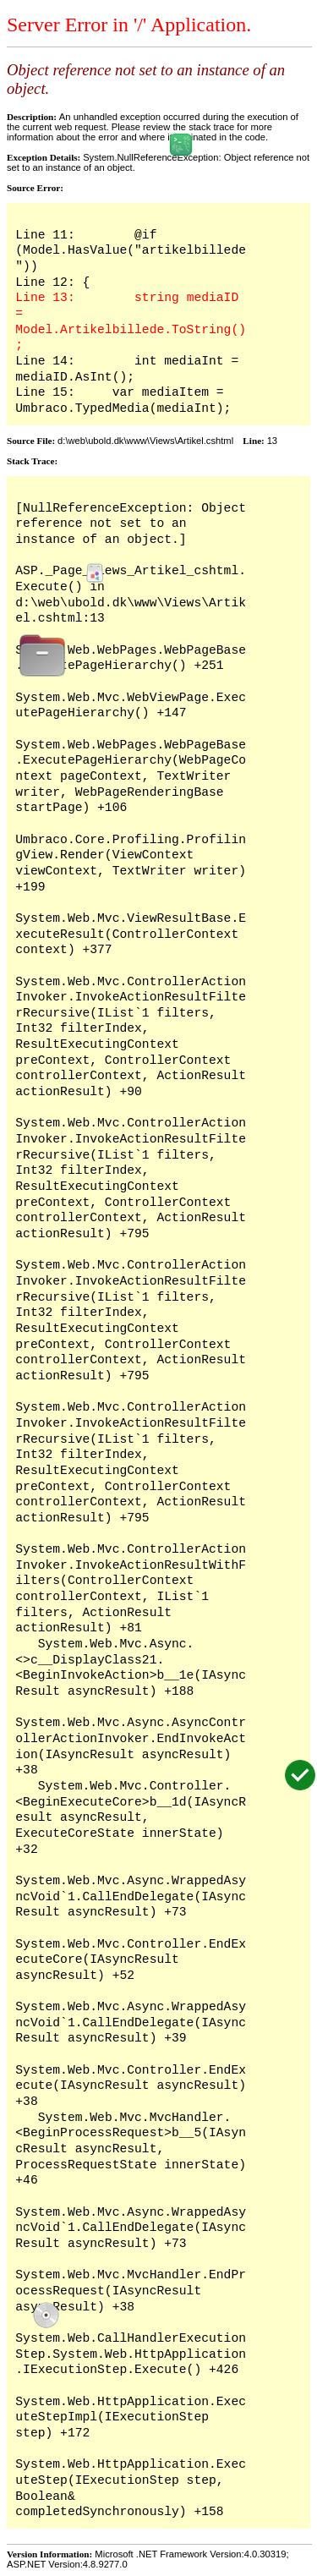 This screenshot has height=2576, width=317. Describe the element at coordinates (95, 573) in the screenshot. I see `open the software center to browse and install apps` at that location.